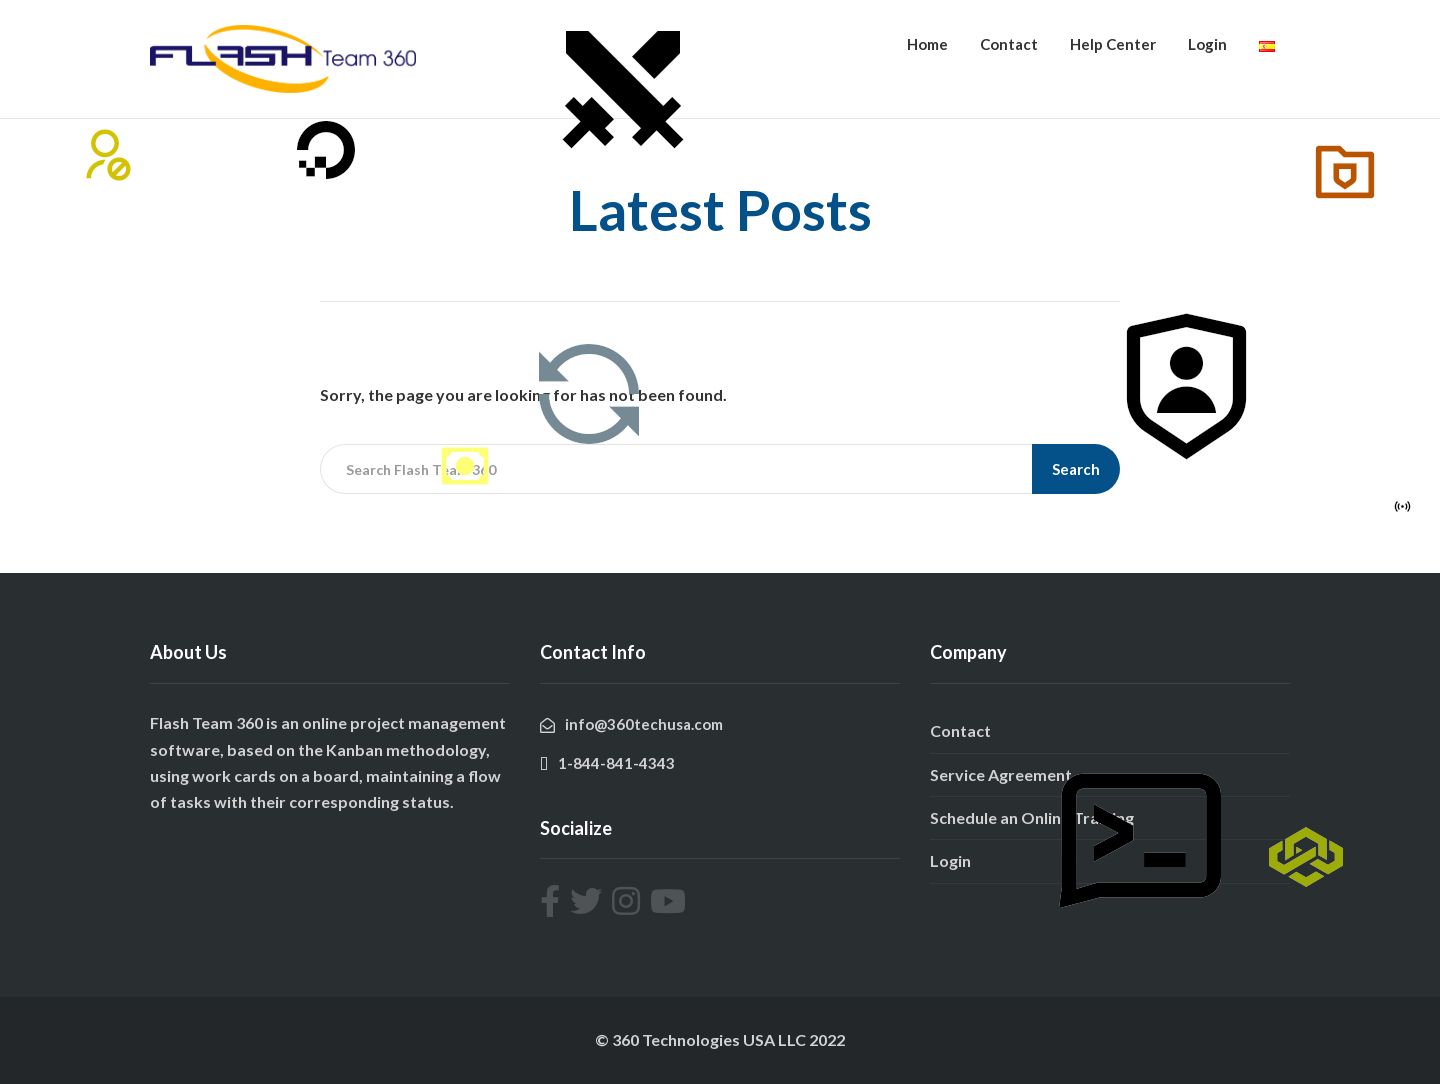 The image size is (1440, 1084). Describe the element at coordinates (1402, 506) in the screenshot. I see `indicates rfid or nfc functionality` at that location.